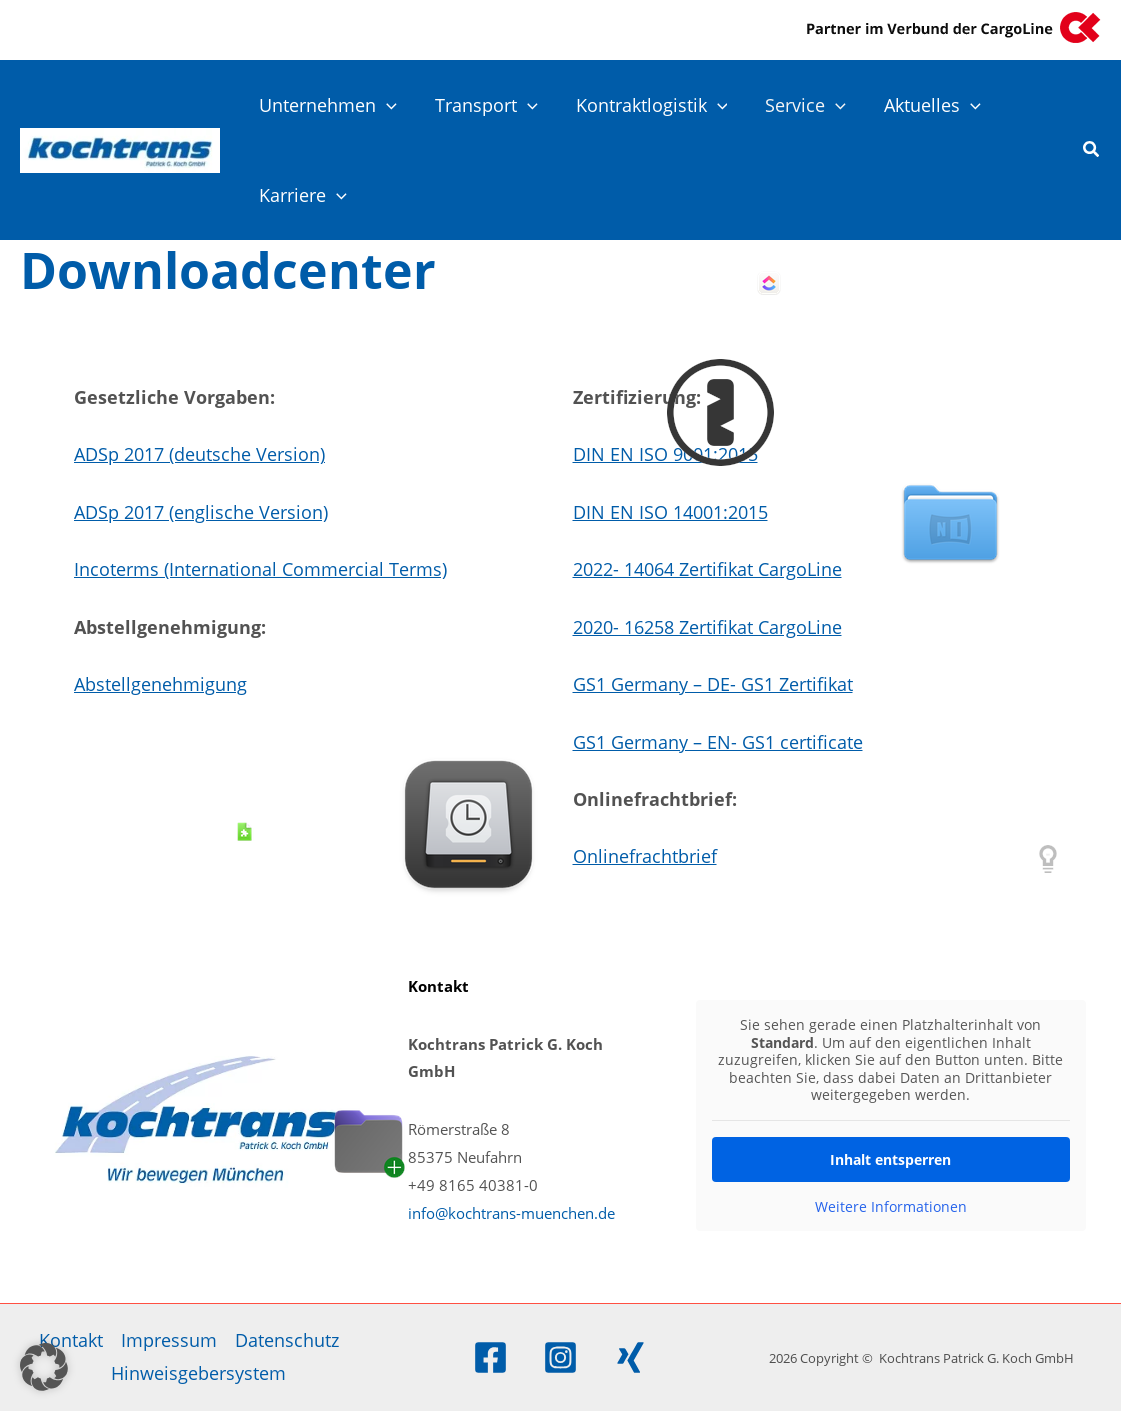  What do you see at coordinates (769, 283) in the screenshot?
I see `open ClickUp app` at bounding box center [769, 283].